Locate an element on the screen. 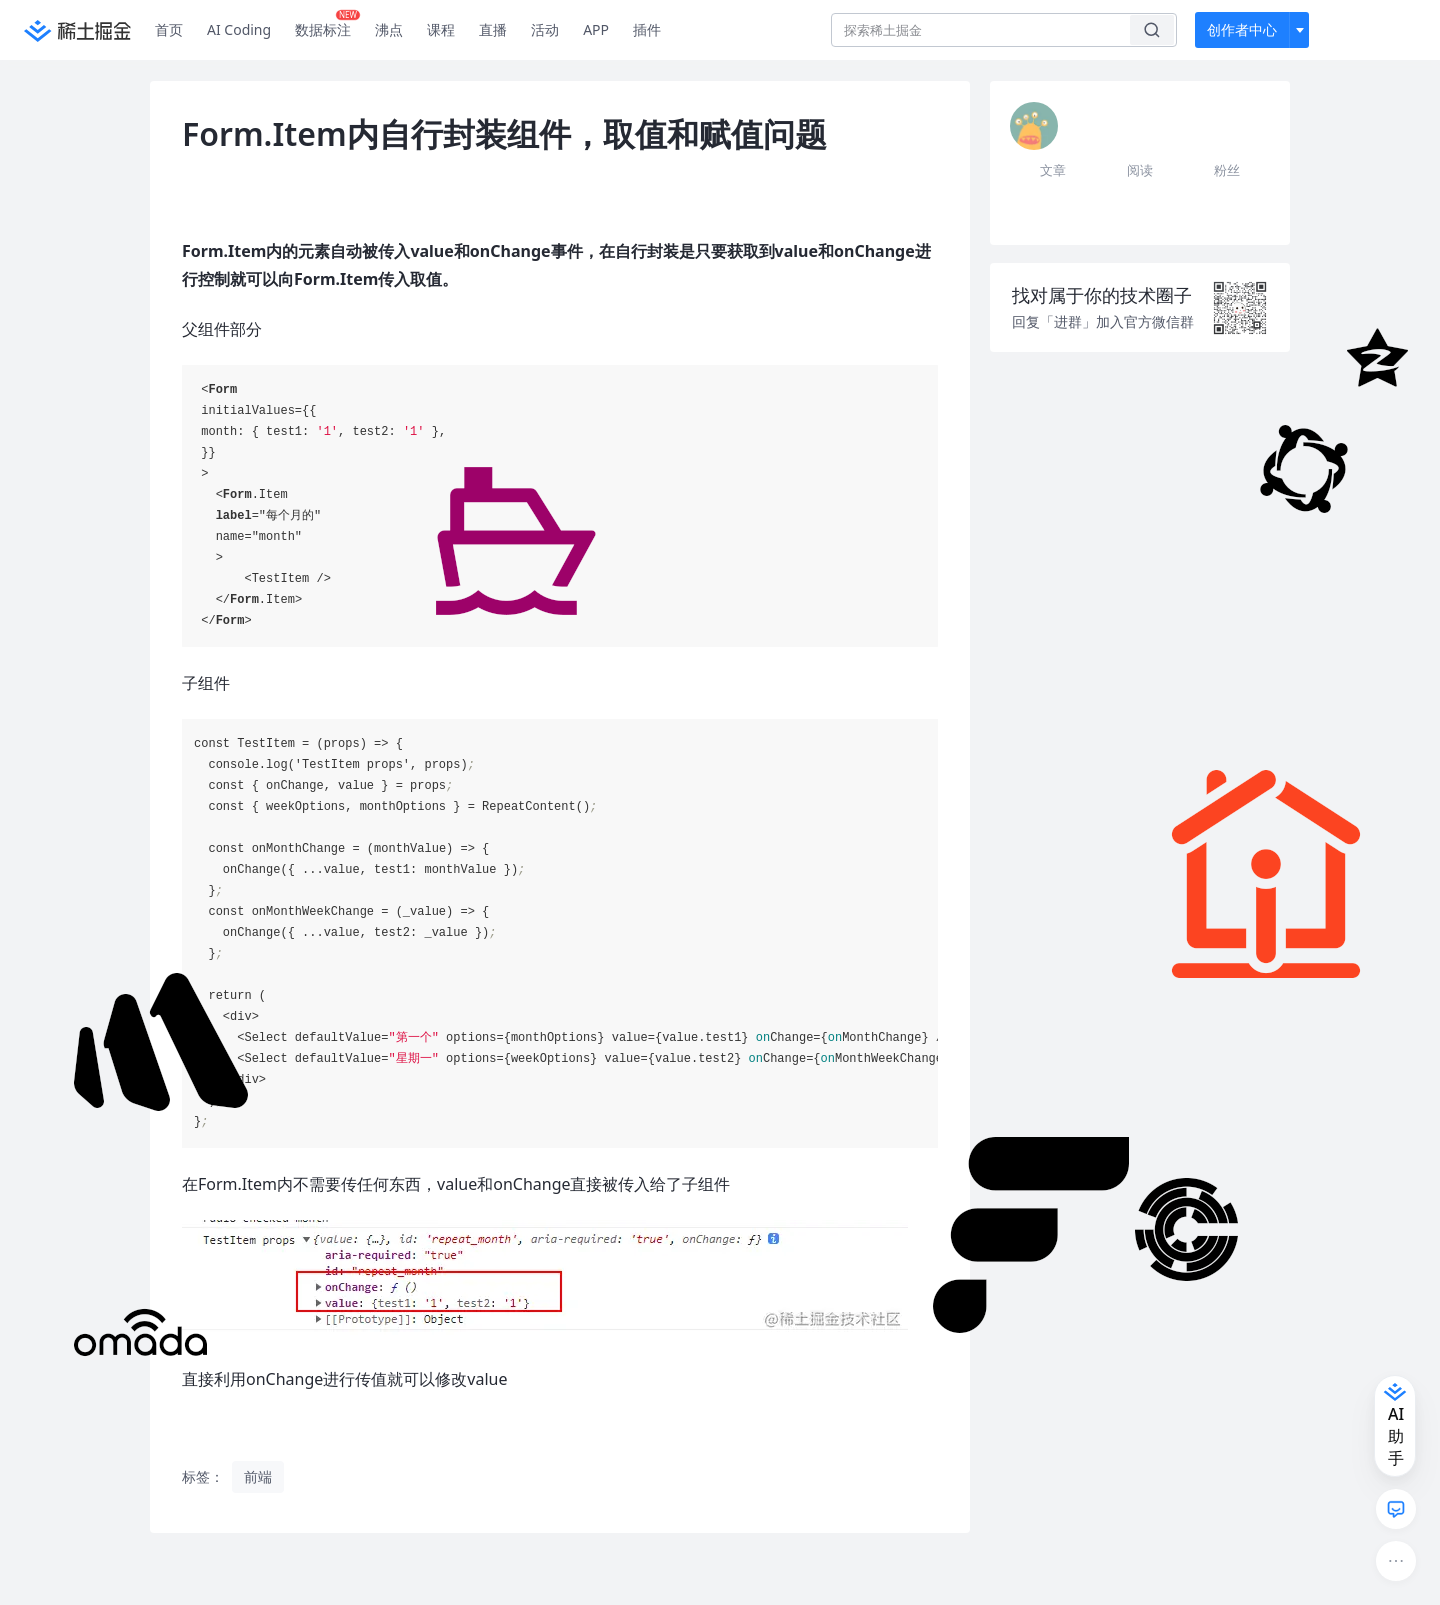  omada cloud logo is located at coordinates (140, 1332).